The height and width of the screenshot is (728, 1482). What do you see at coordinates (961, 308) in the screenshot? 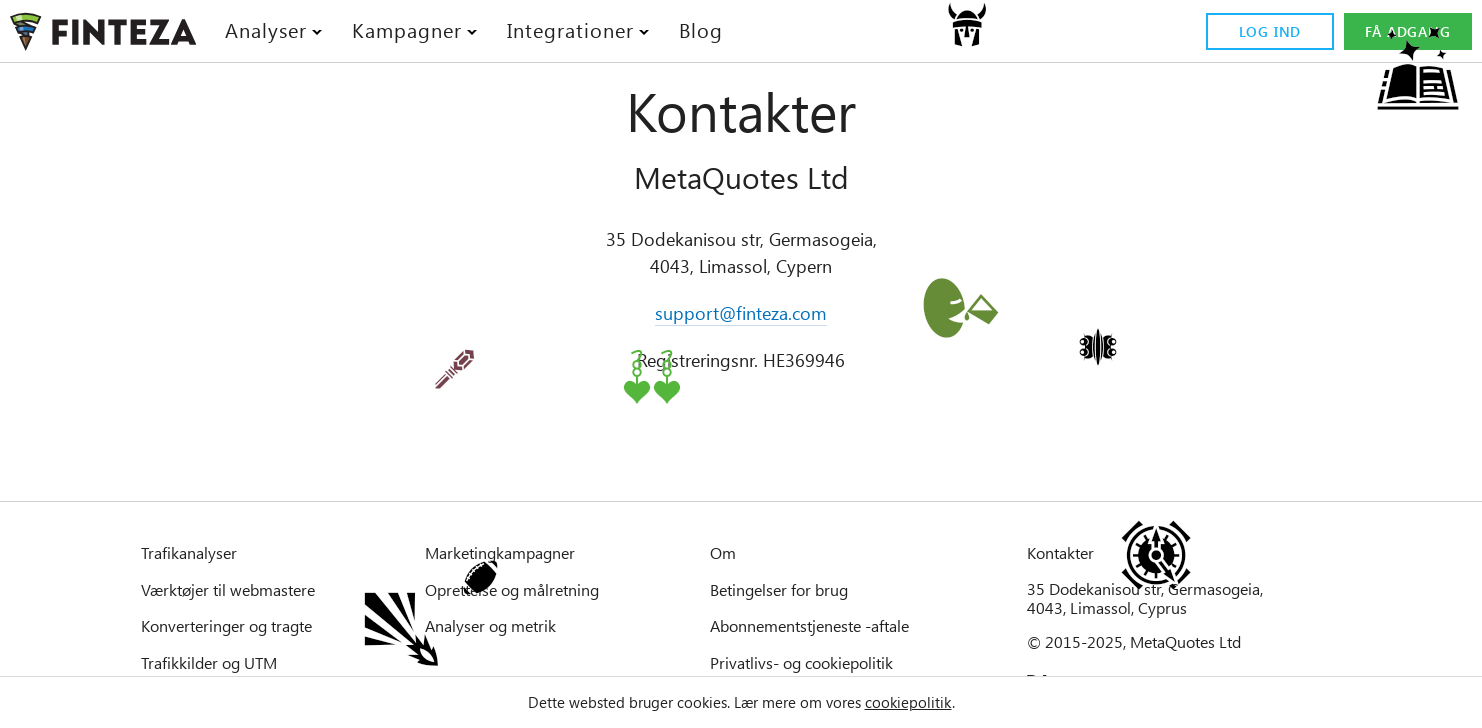
I see `indicates drinking or beverage consumption in gameplay` at bounding box center [961, 308].